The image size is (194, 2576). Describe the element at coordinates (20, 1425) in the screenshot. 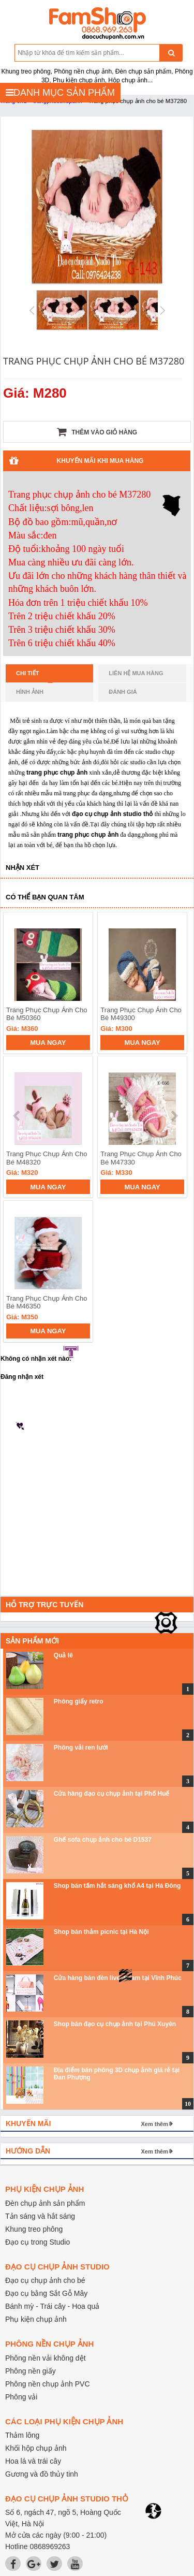

I see `indicates a match or romantic connection in a dating app` at that location.